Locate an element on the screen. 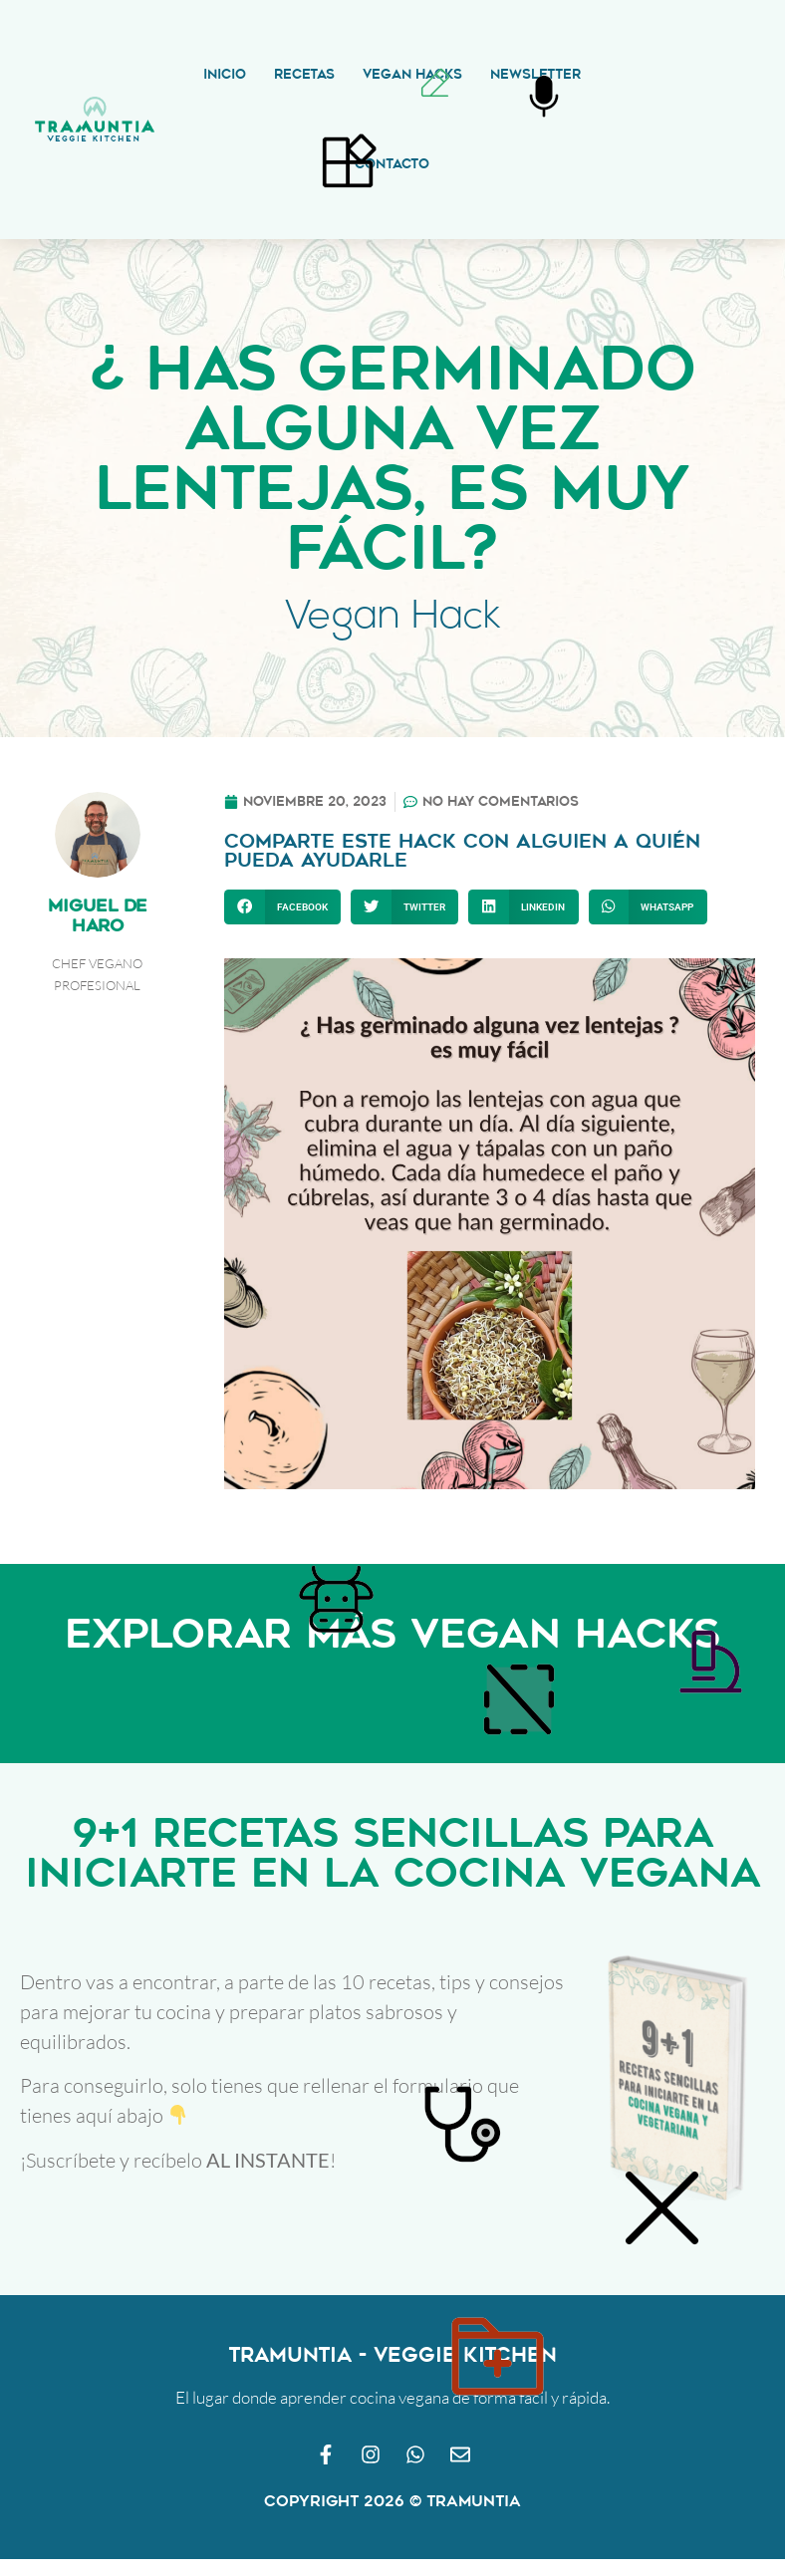 This screenshot has height=2576, width=785. disable or cancel current selection is located at coordinates (519, 1699).